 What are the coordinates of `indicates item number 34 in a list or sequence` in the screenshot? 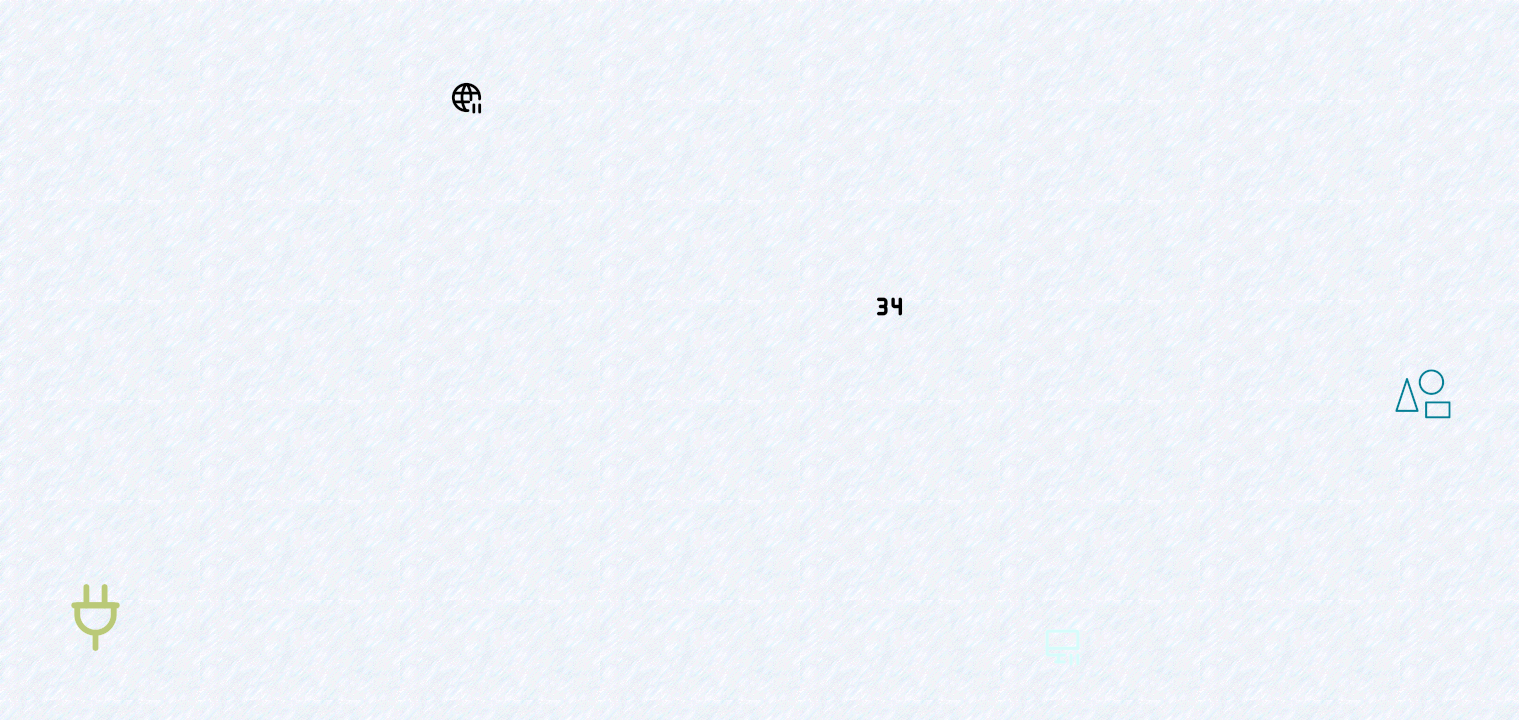 It's located at (889, 306).